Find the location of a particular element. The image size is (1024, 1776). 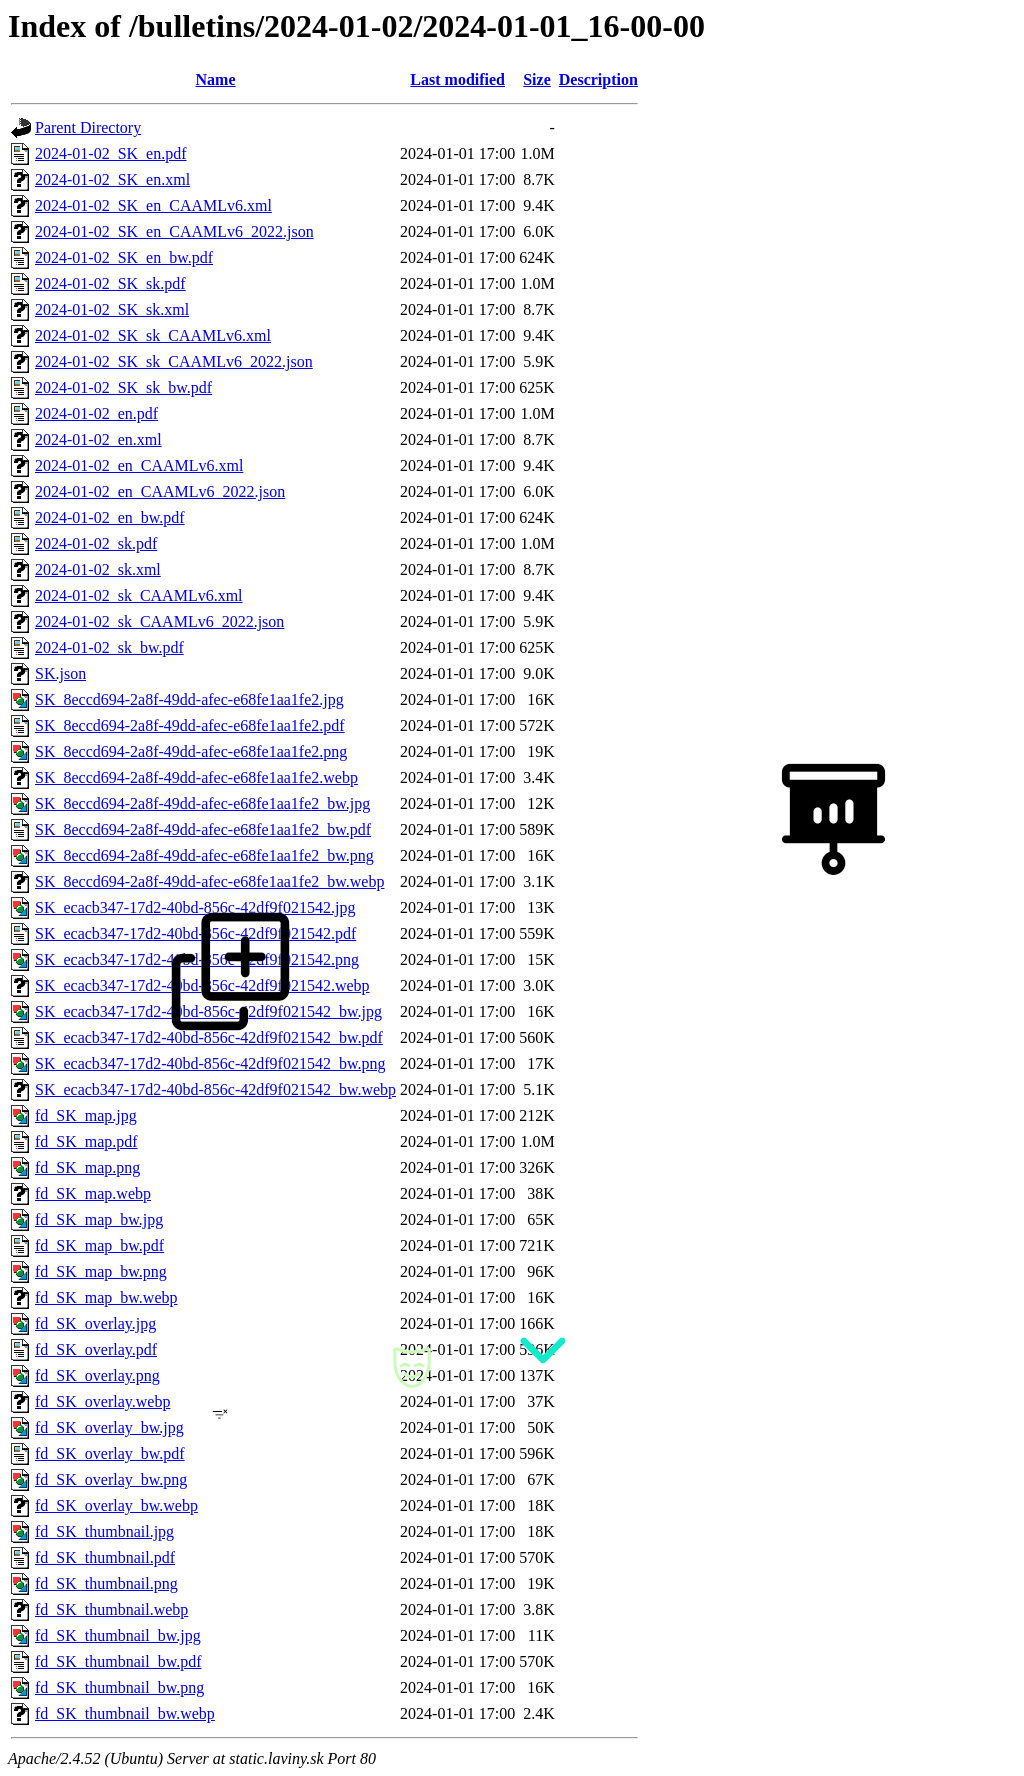

access theater or entertainment mode is located at coordinates (412, 1366).